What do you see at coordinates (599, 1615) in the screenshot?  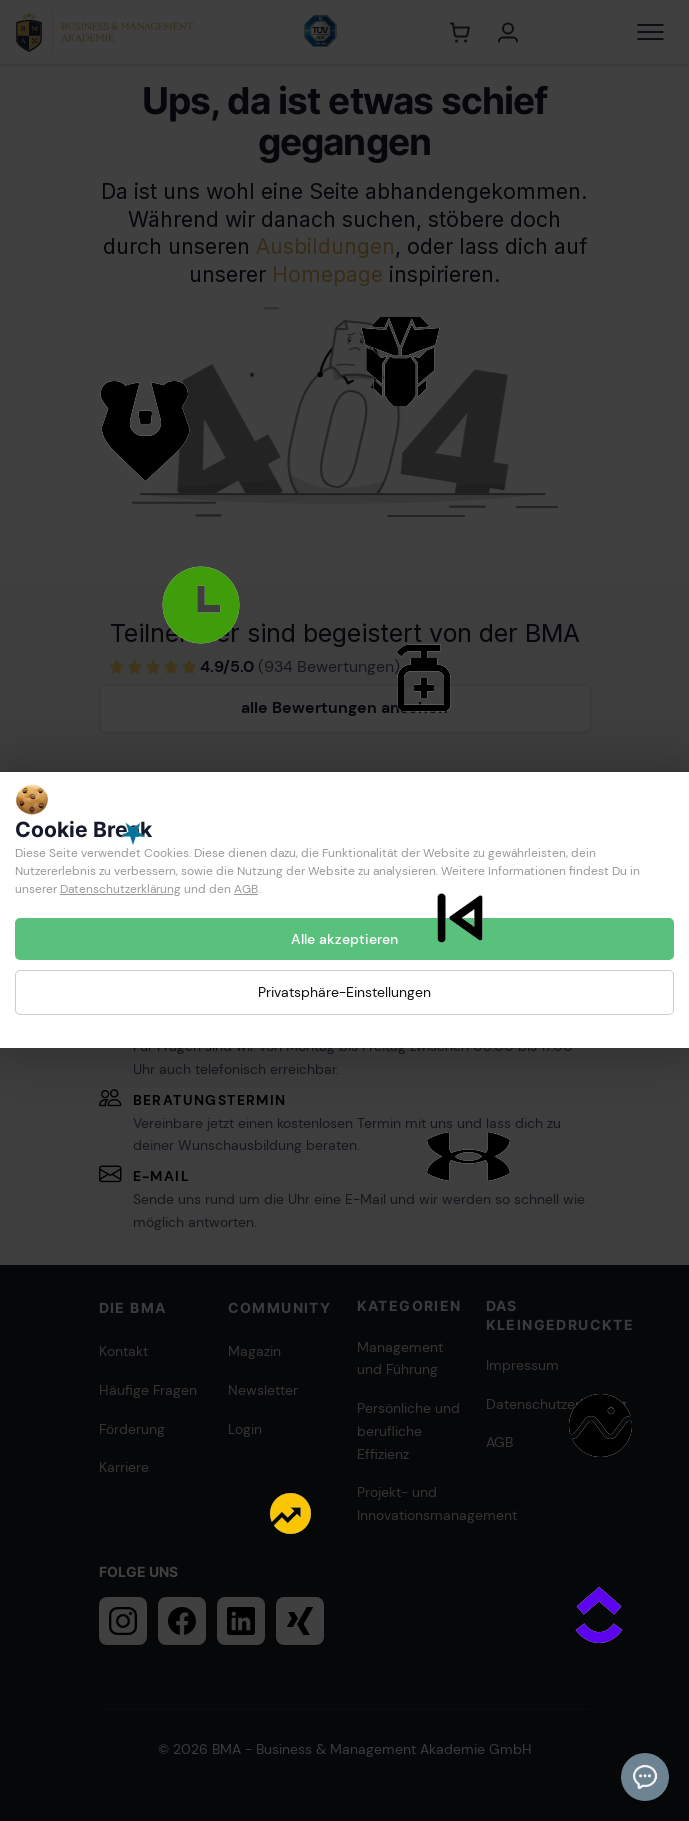 I see `open clickup app` at bounding box center [599, 1615].